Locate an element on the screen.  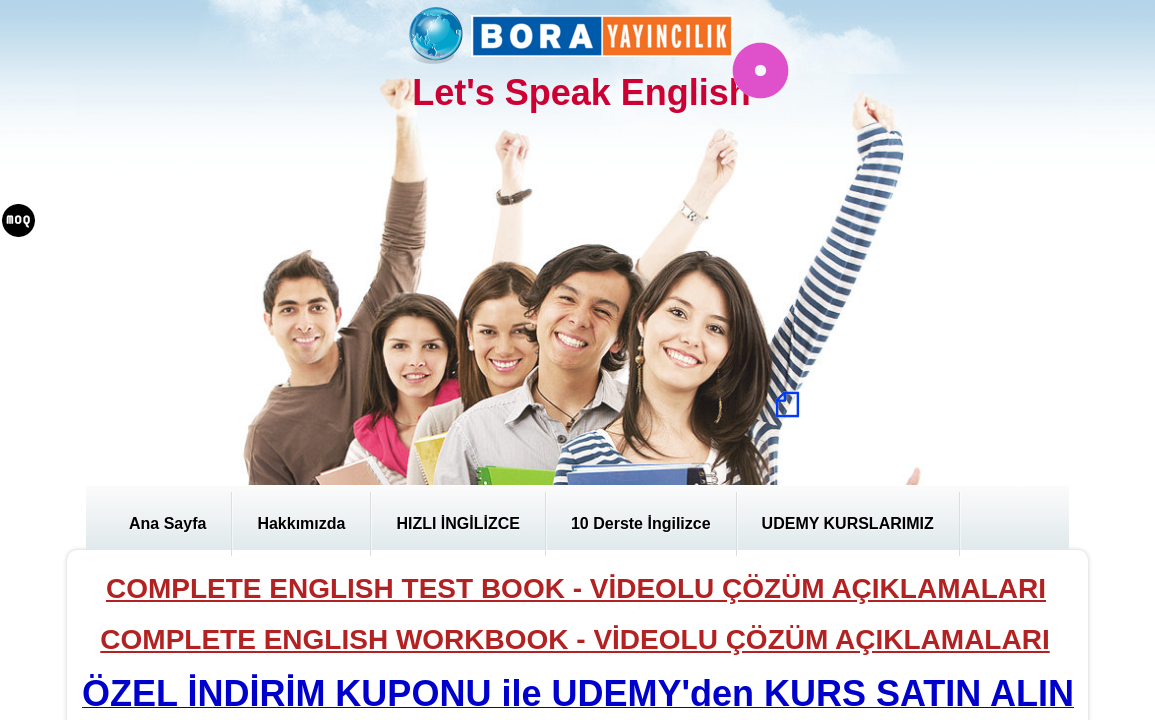
focus on a selected element or area is located at coordinates (760, 70).